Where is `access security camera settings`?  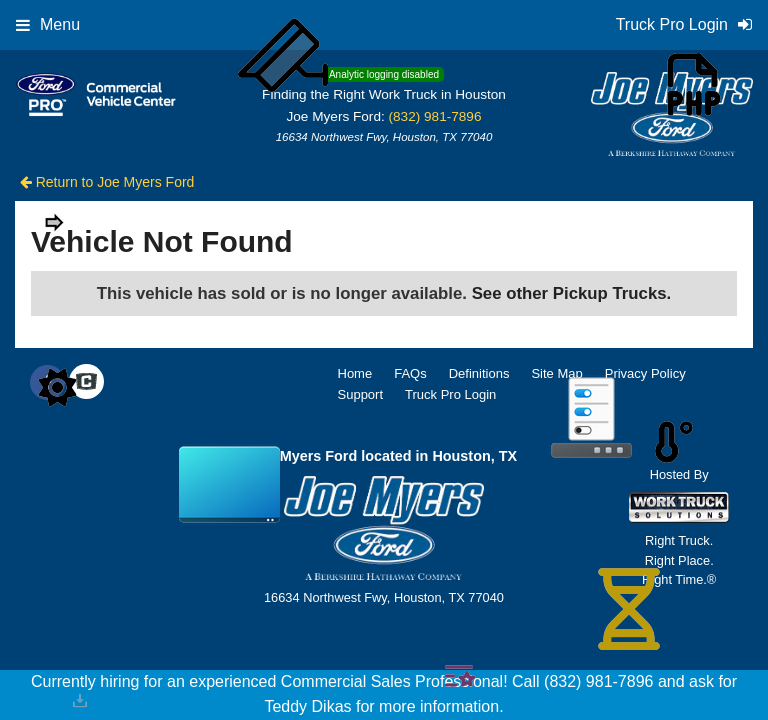 access security camera settings is located at coordinates (283, 61).